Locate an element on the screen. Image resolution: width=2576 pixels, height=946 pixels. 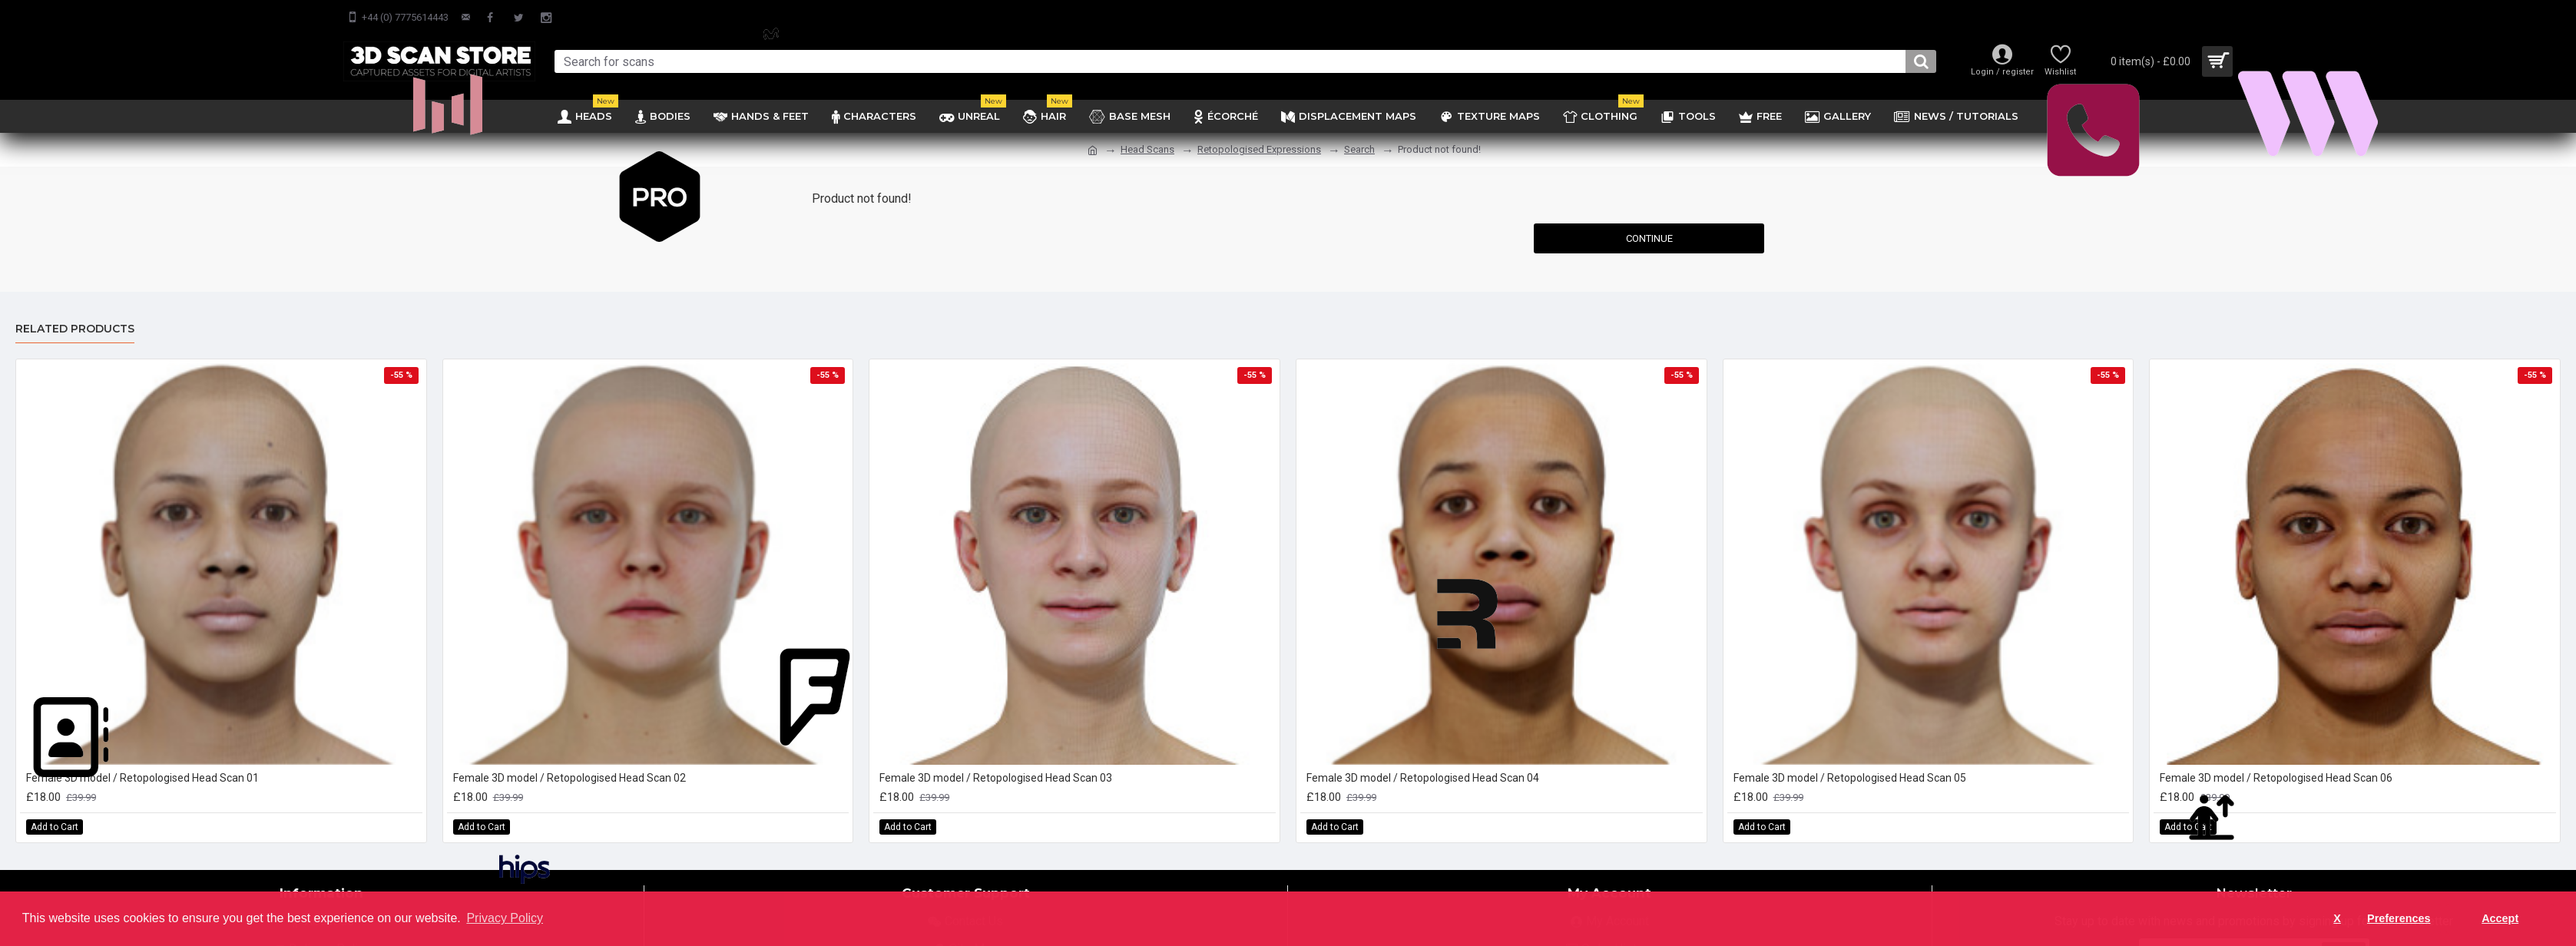
remix run framework logo is located at coordinates (1468, 617).